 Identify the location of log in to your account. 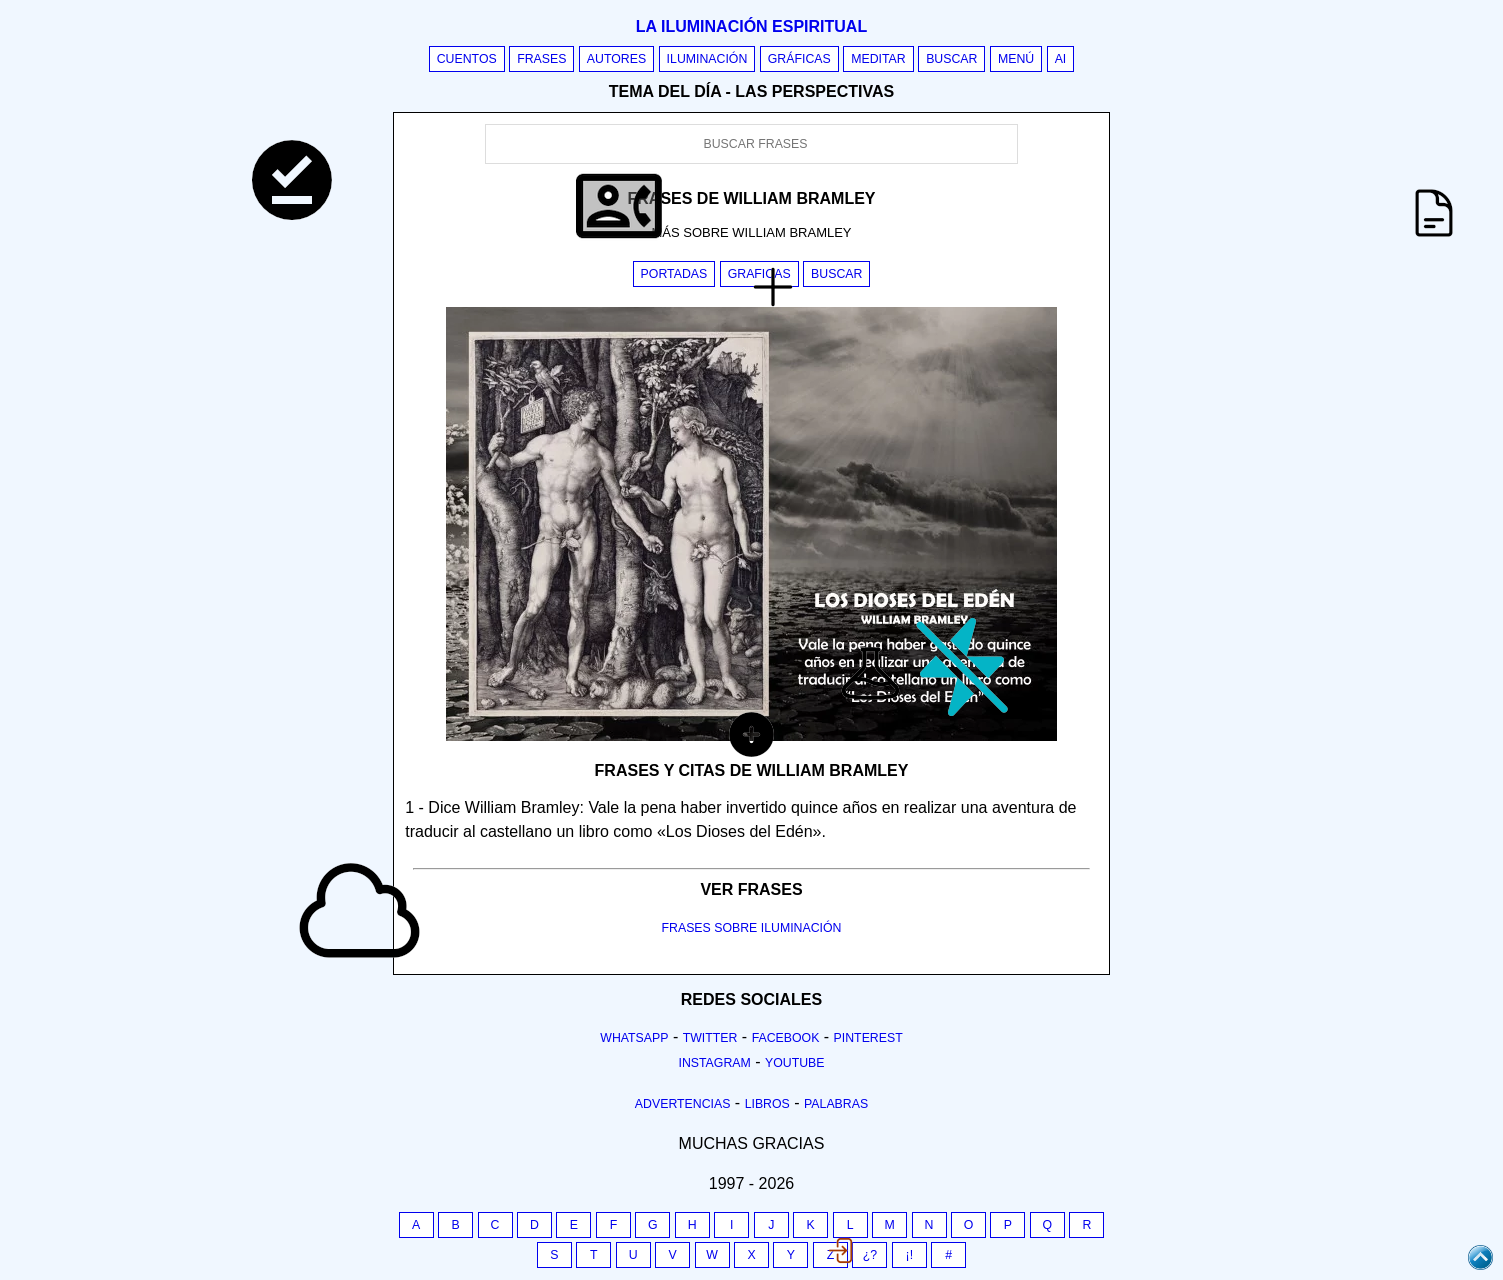
(842, 1250).